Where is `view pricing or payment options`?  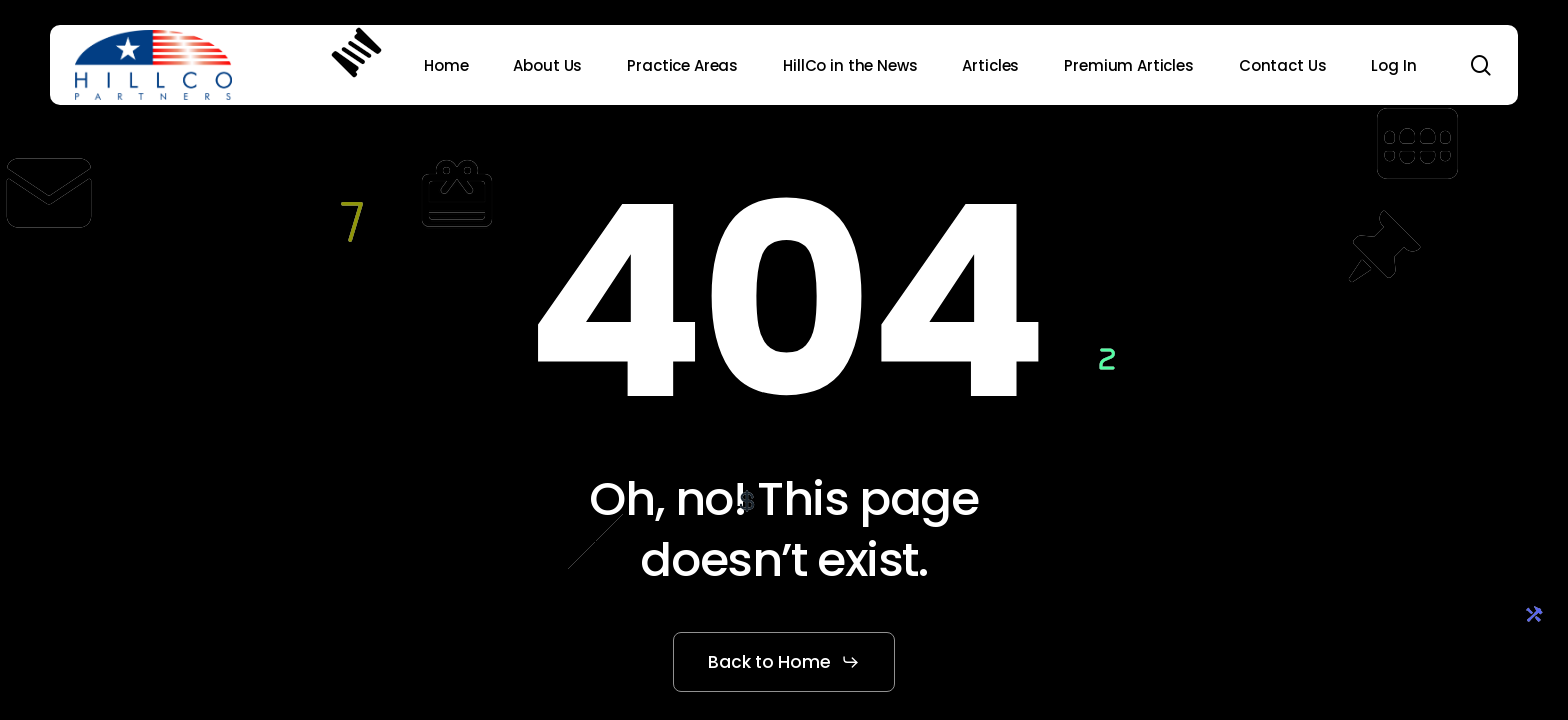 view pricing or payment options is located at coordinates (747, 501).